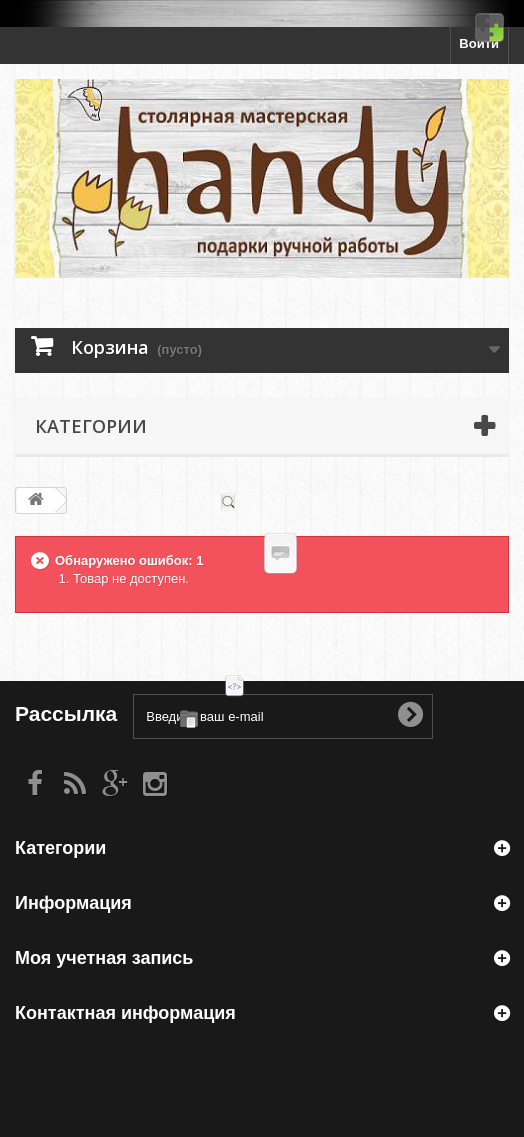 The width and height of the screenshot is (524, 1137). I want to click on open a php source code file, so click(234, 685).